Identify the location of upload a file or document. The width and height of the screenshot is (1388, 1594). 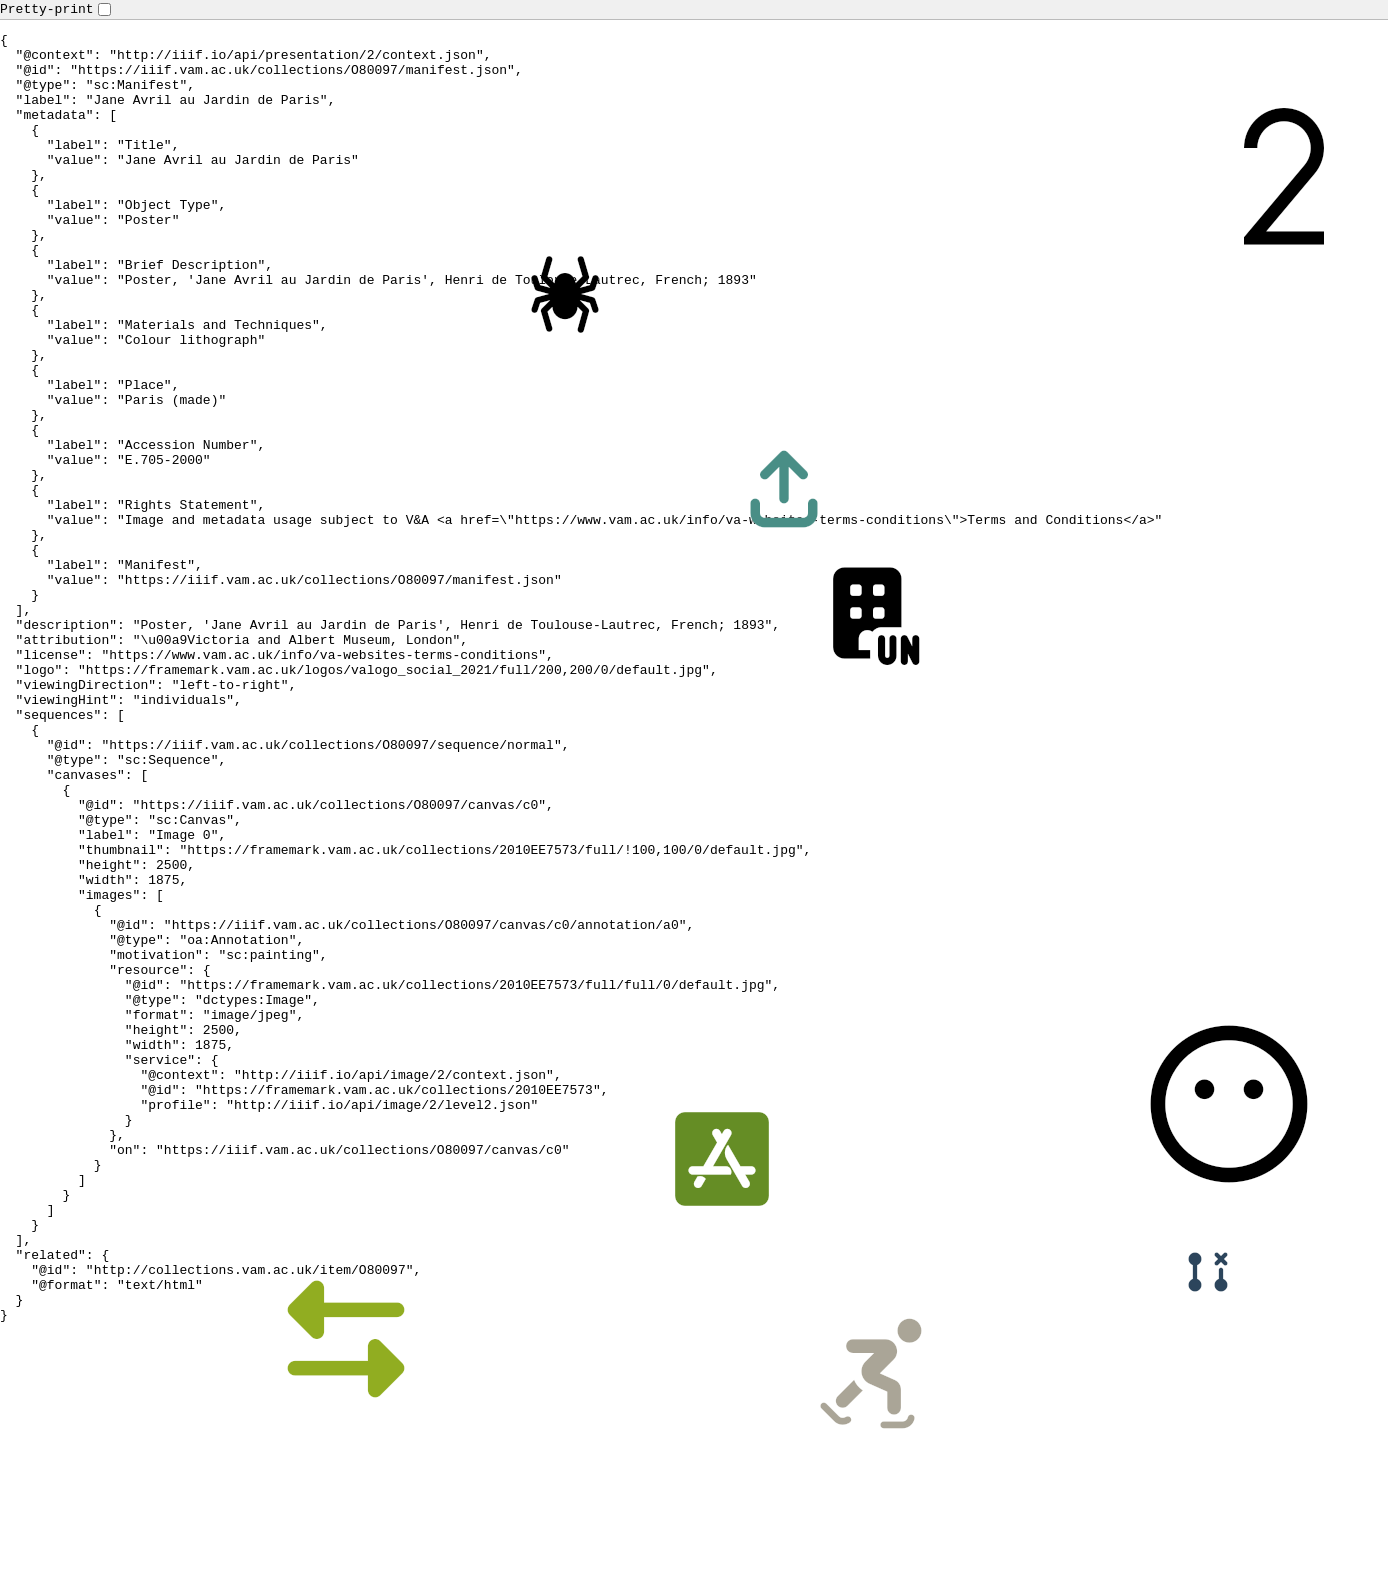
(784, 489).